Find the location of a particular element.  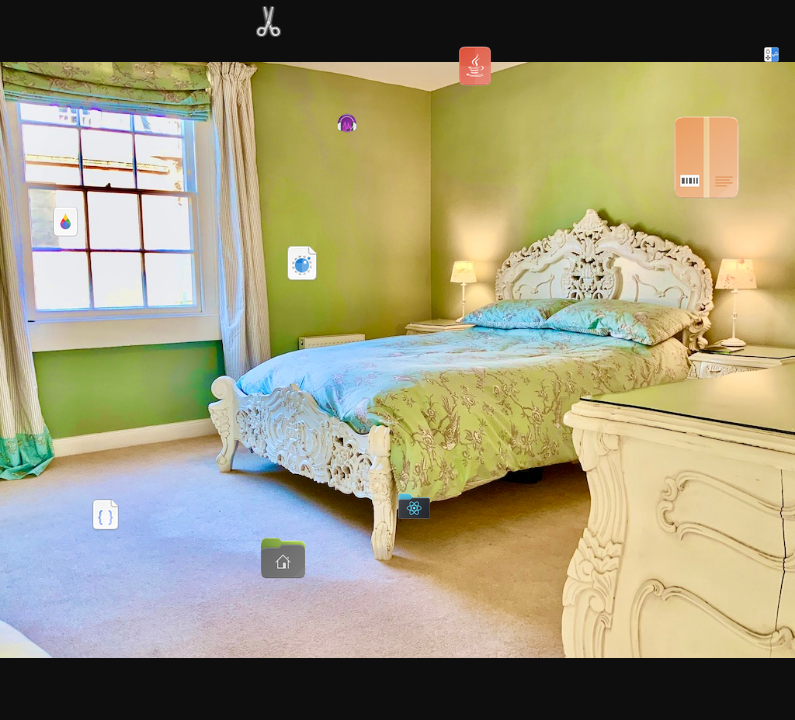

audio headset device connected is located at coordinates (347, 123).